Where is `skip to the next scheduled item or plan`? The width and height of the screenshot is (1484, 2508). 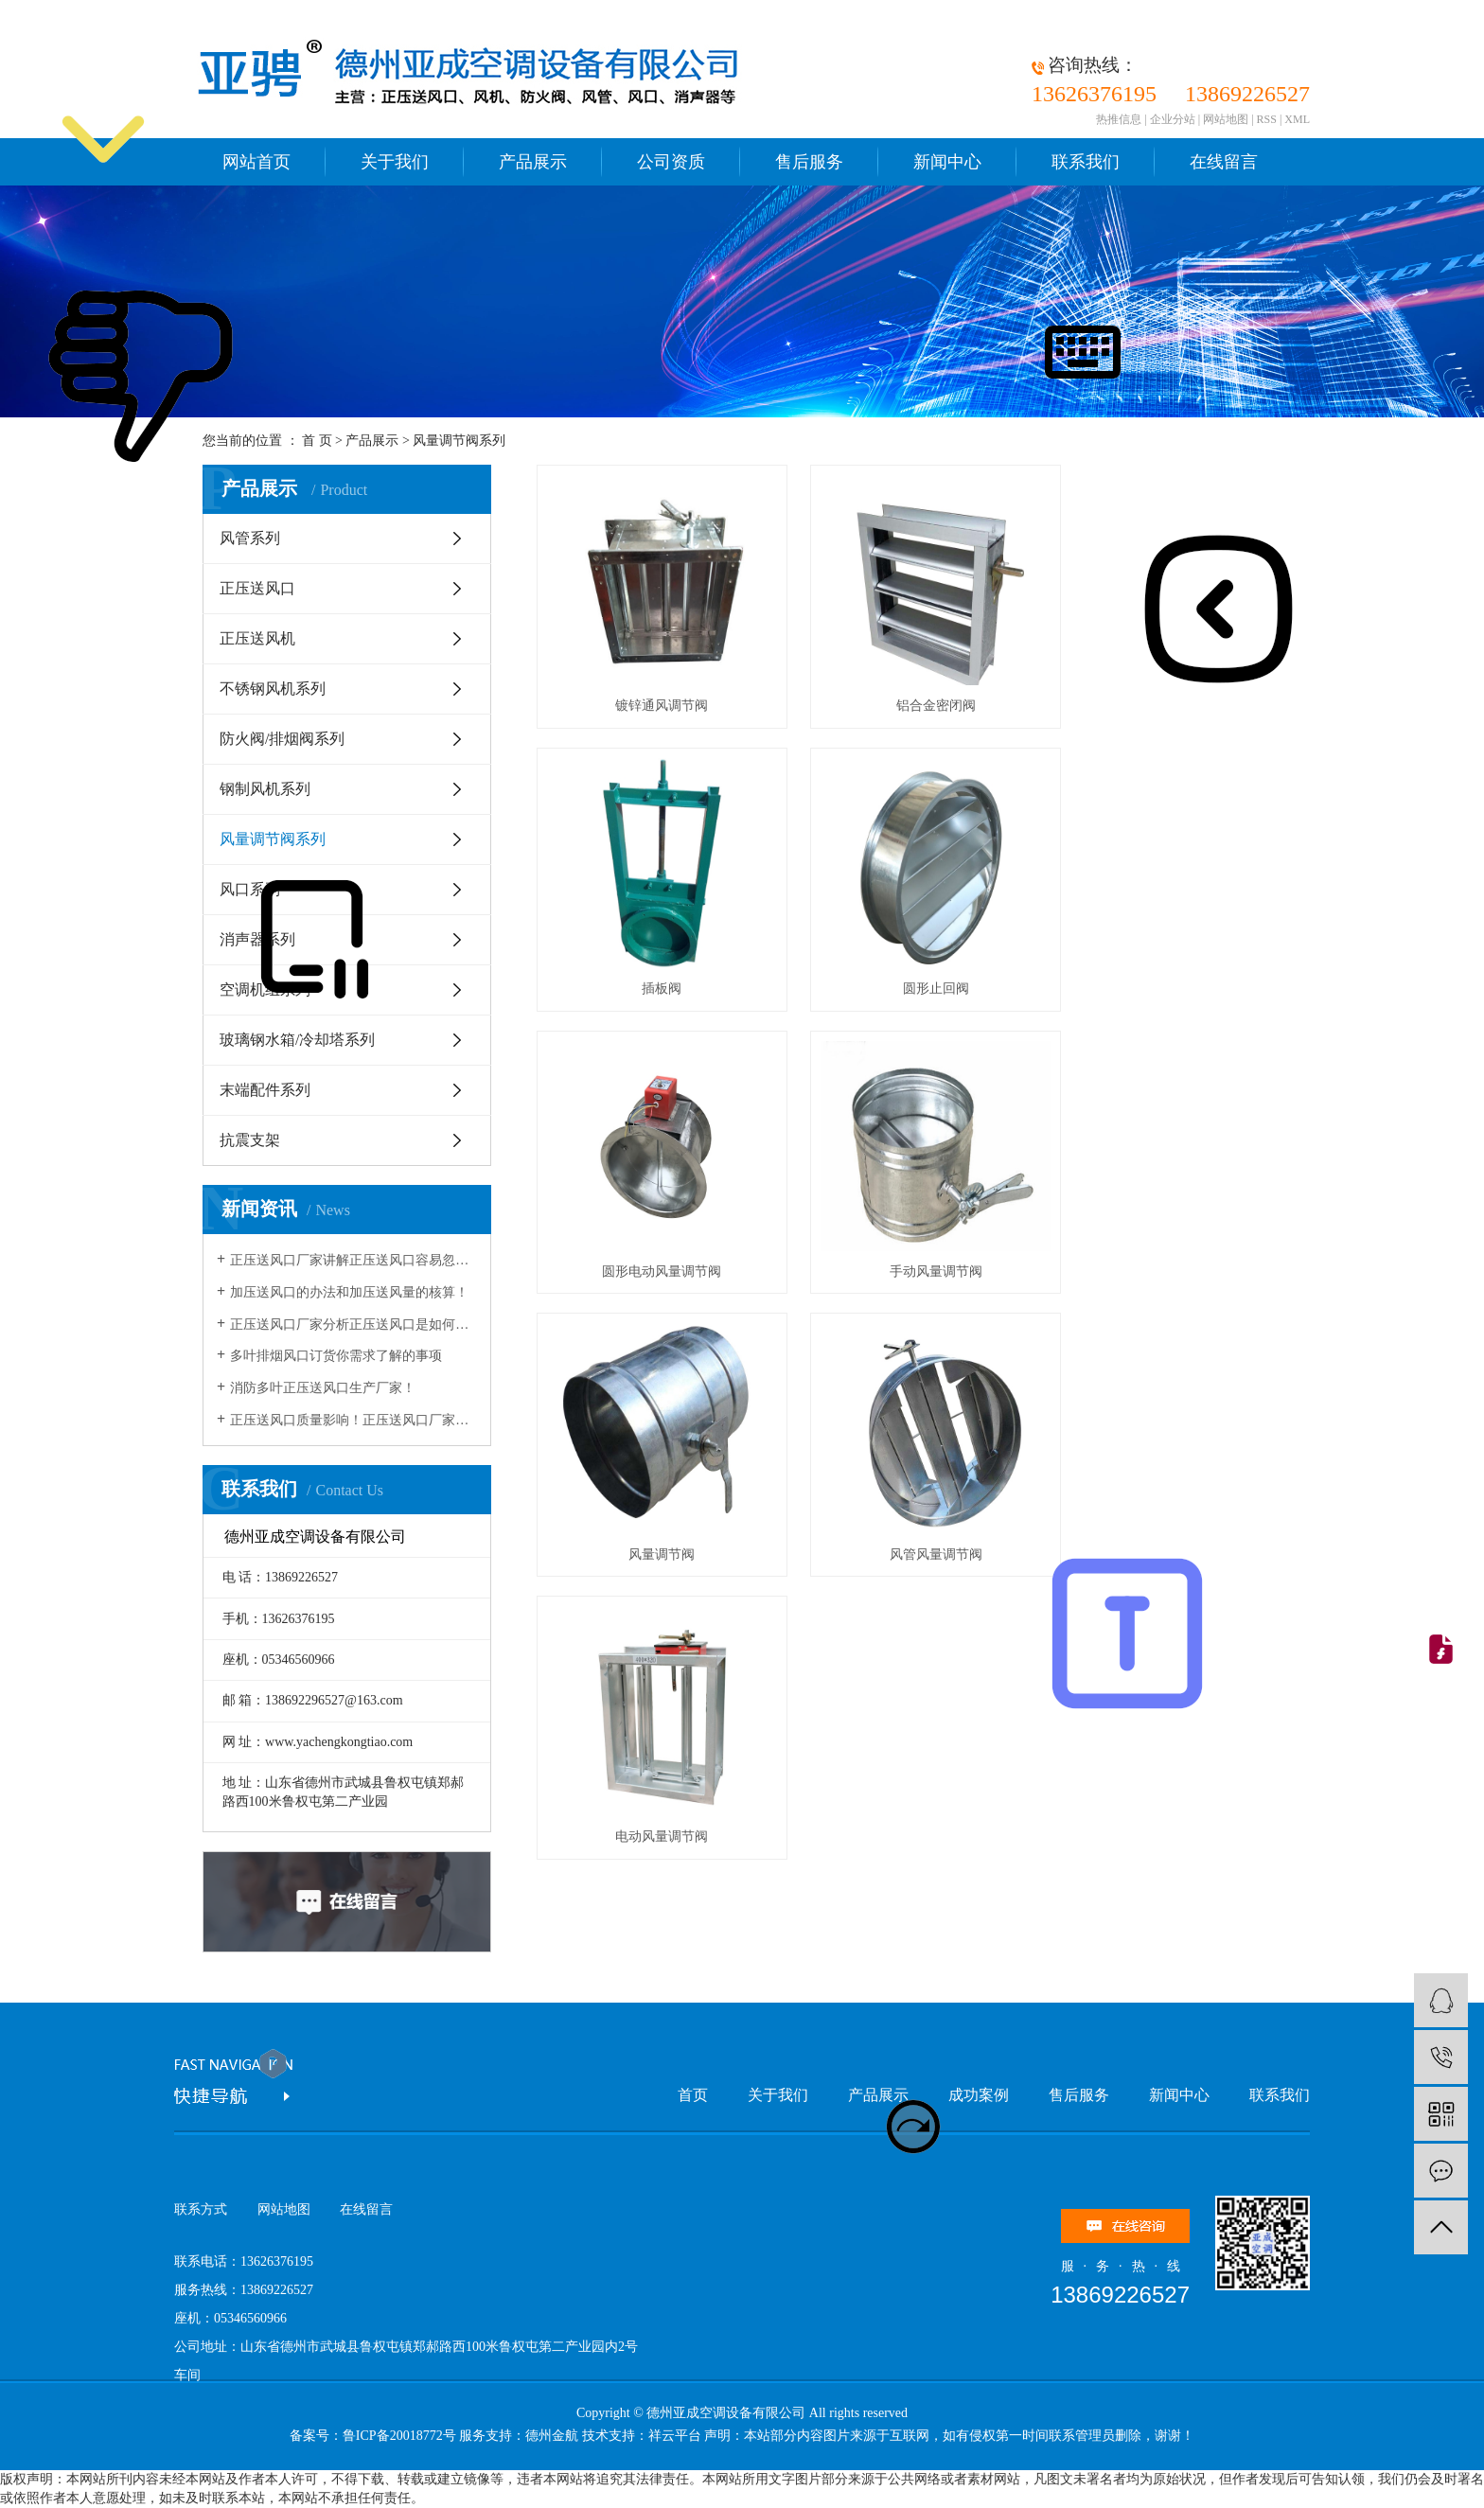
skip to the next scheduled item or plan is located at coordinates (913, 2127).